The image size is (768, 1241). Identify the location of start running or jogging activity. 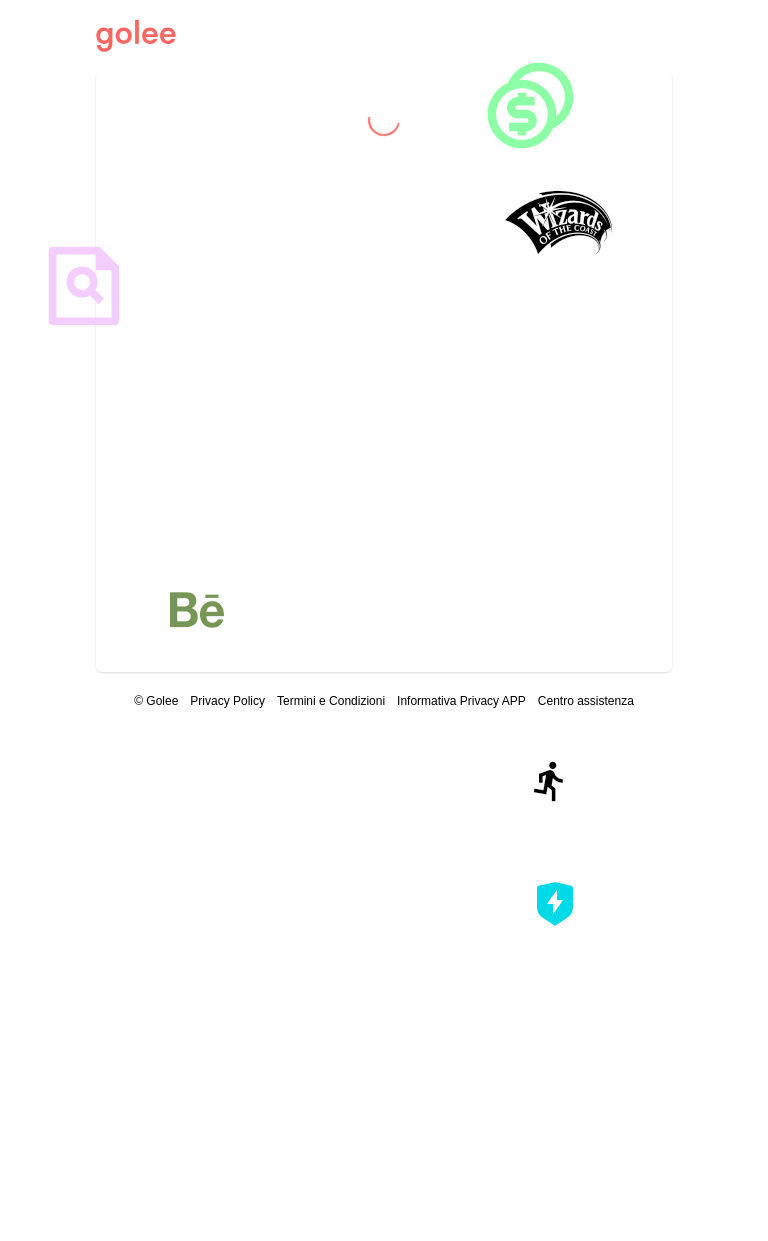
(550, 781).